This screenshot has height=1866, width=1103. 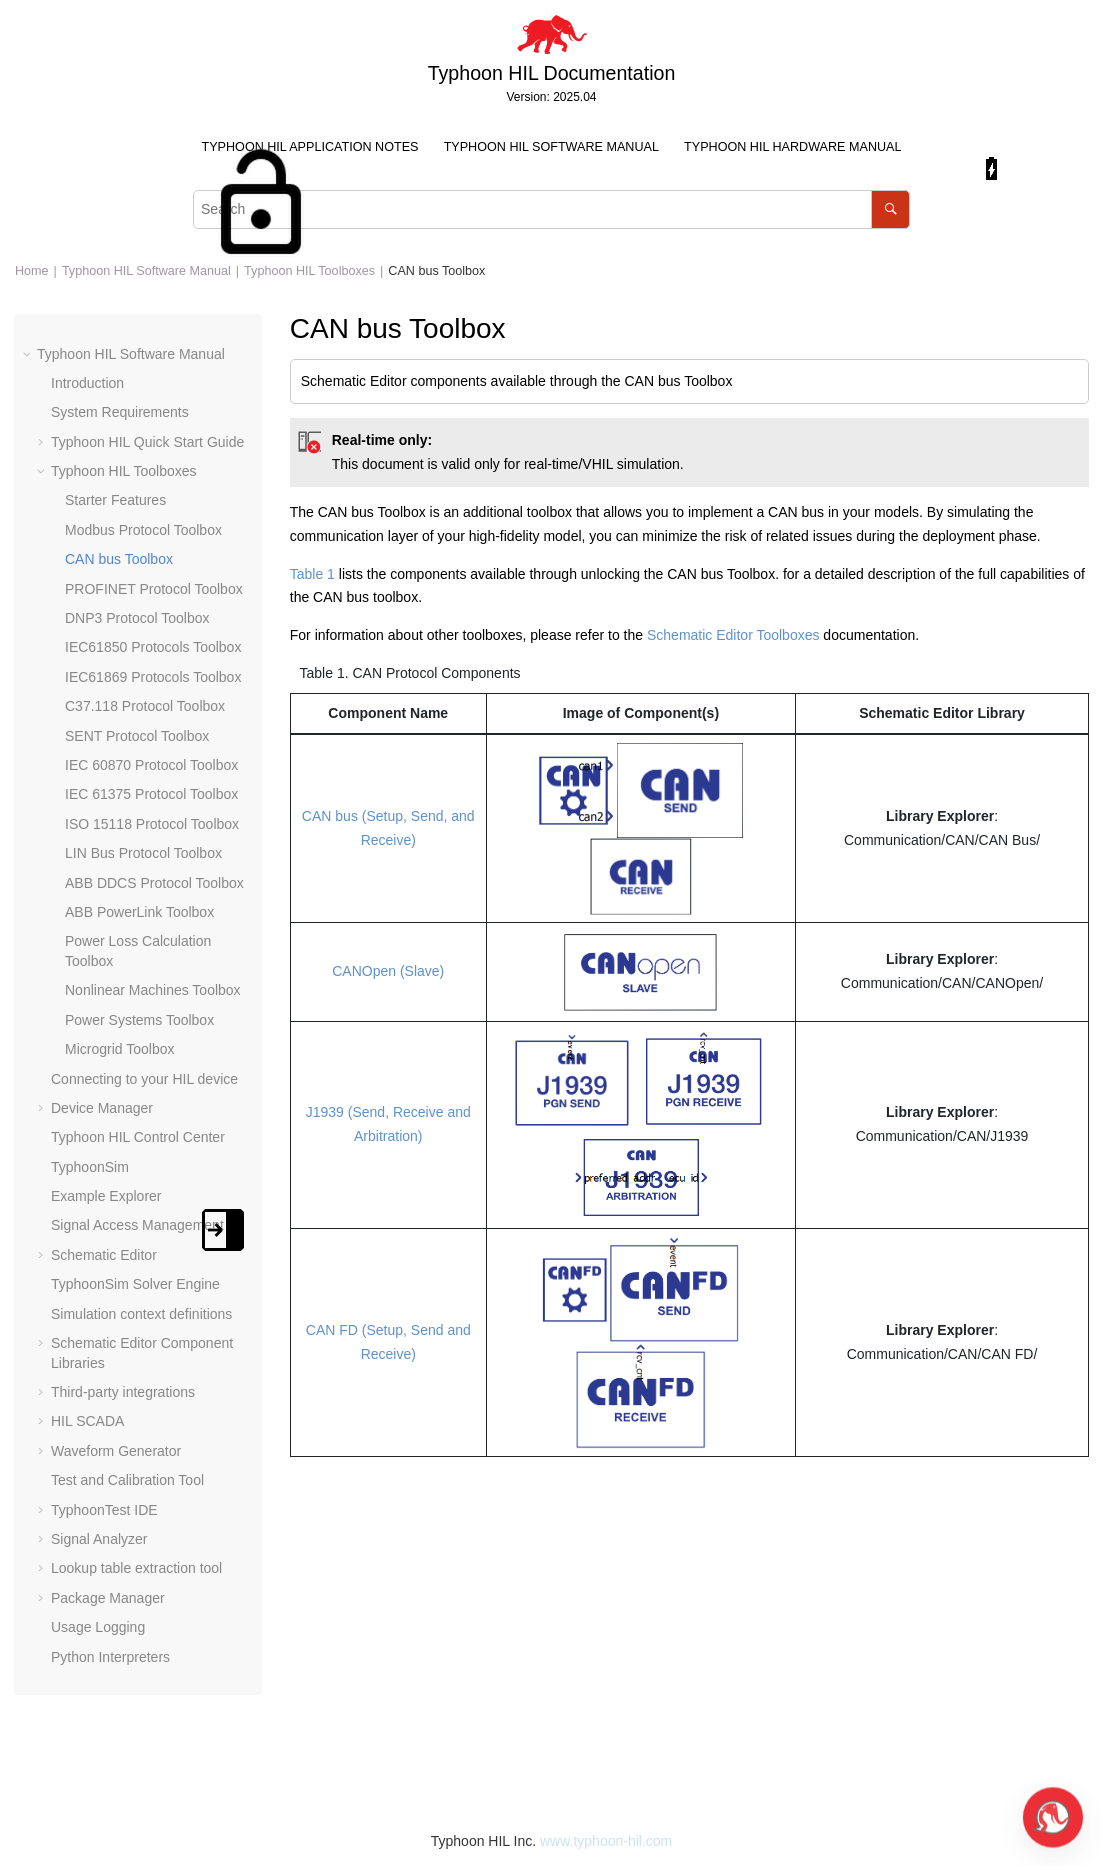 I want to click on dock panel to the right side of the editor, so click(x=223, y=1230).